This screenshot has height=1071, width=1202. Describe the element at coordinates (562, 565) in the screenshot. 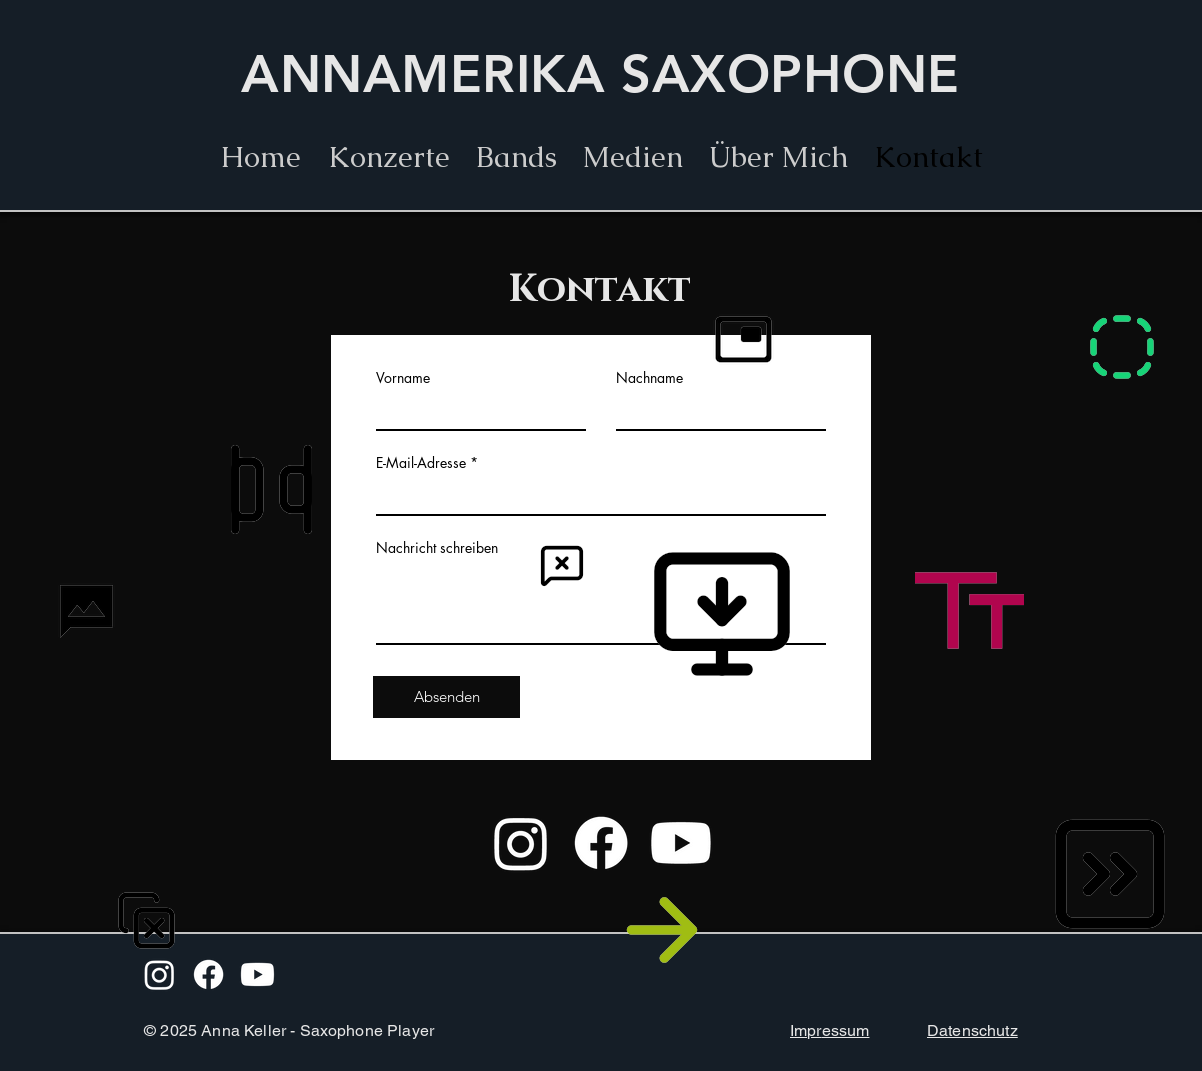

I see `delete a message or conversation` at that location.